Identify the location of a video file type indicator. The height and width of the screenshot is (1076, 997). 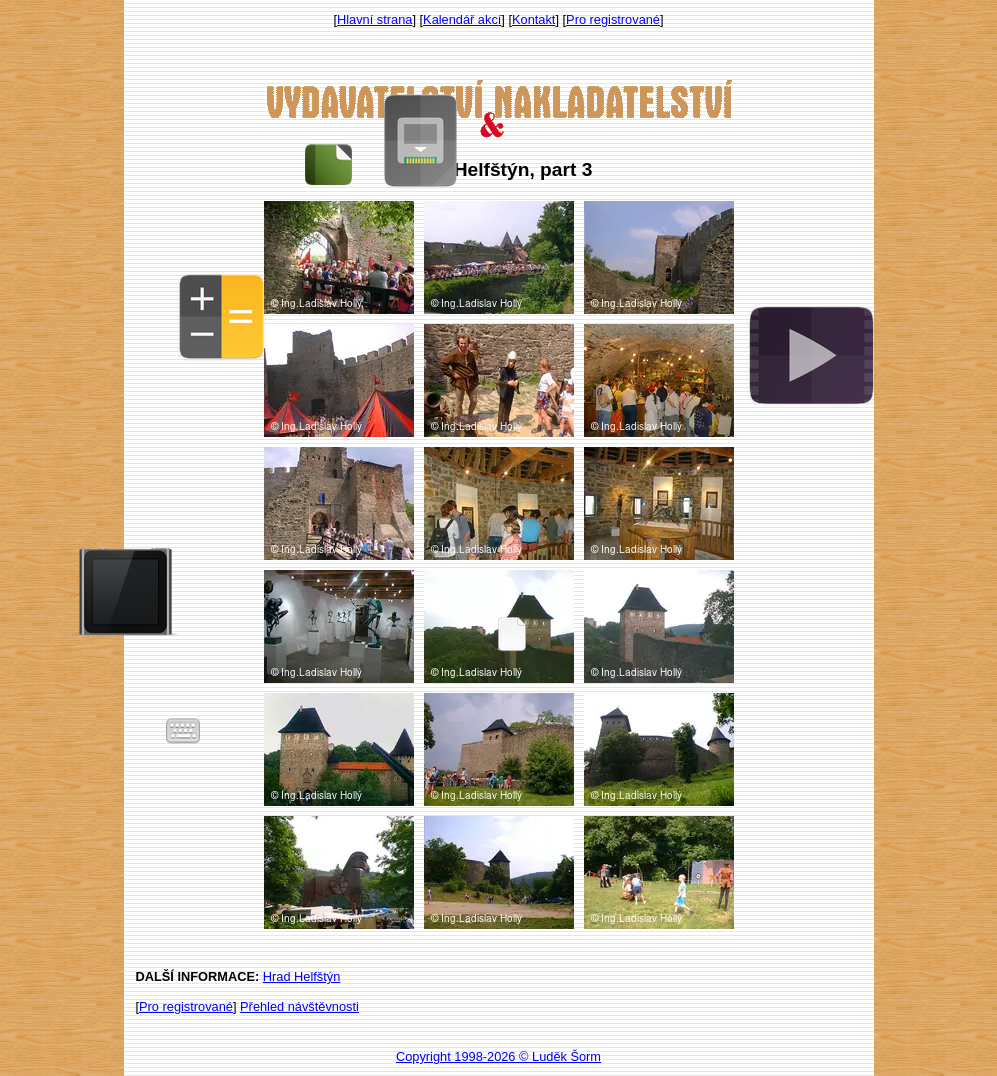
(811, 346).